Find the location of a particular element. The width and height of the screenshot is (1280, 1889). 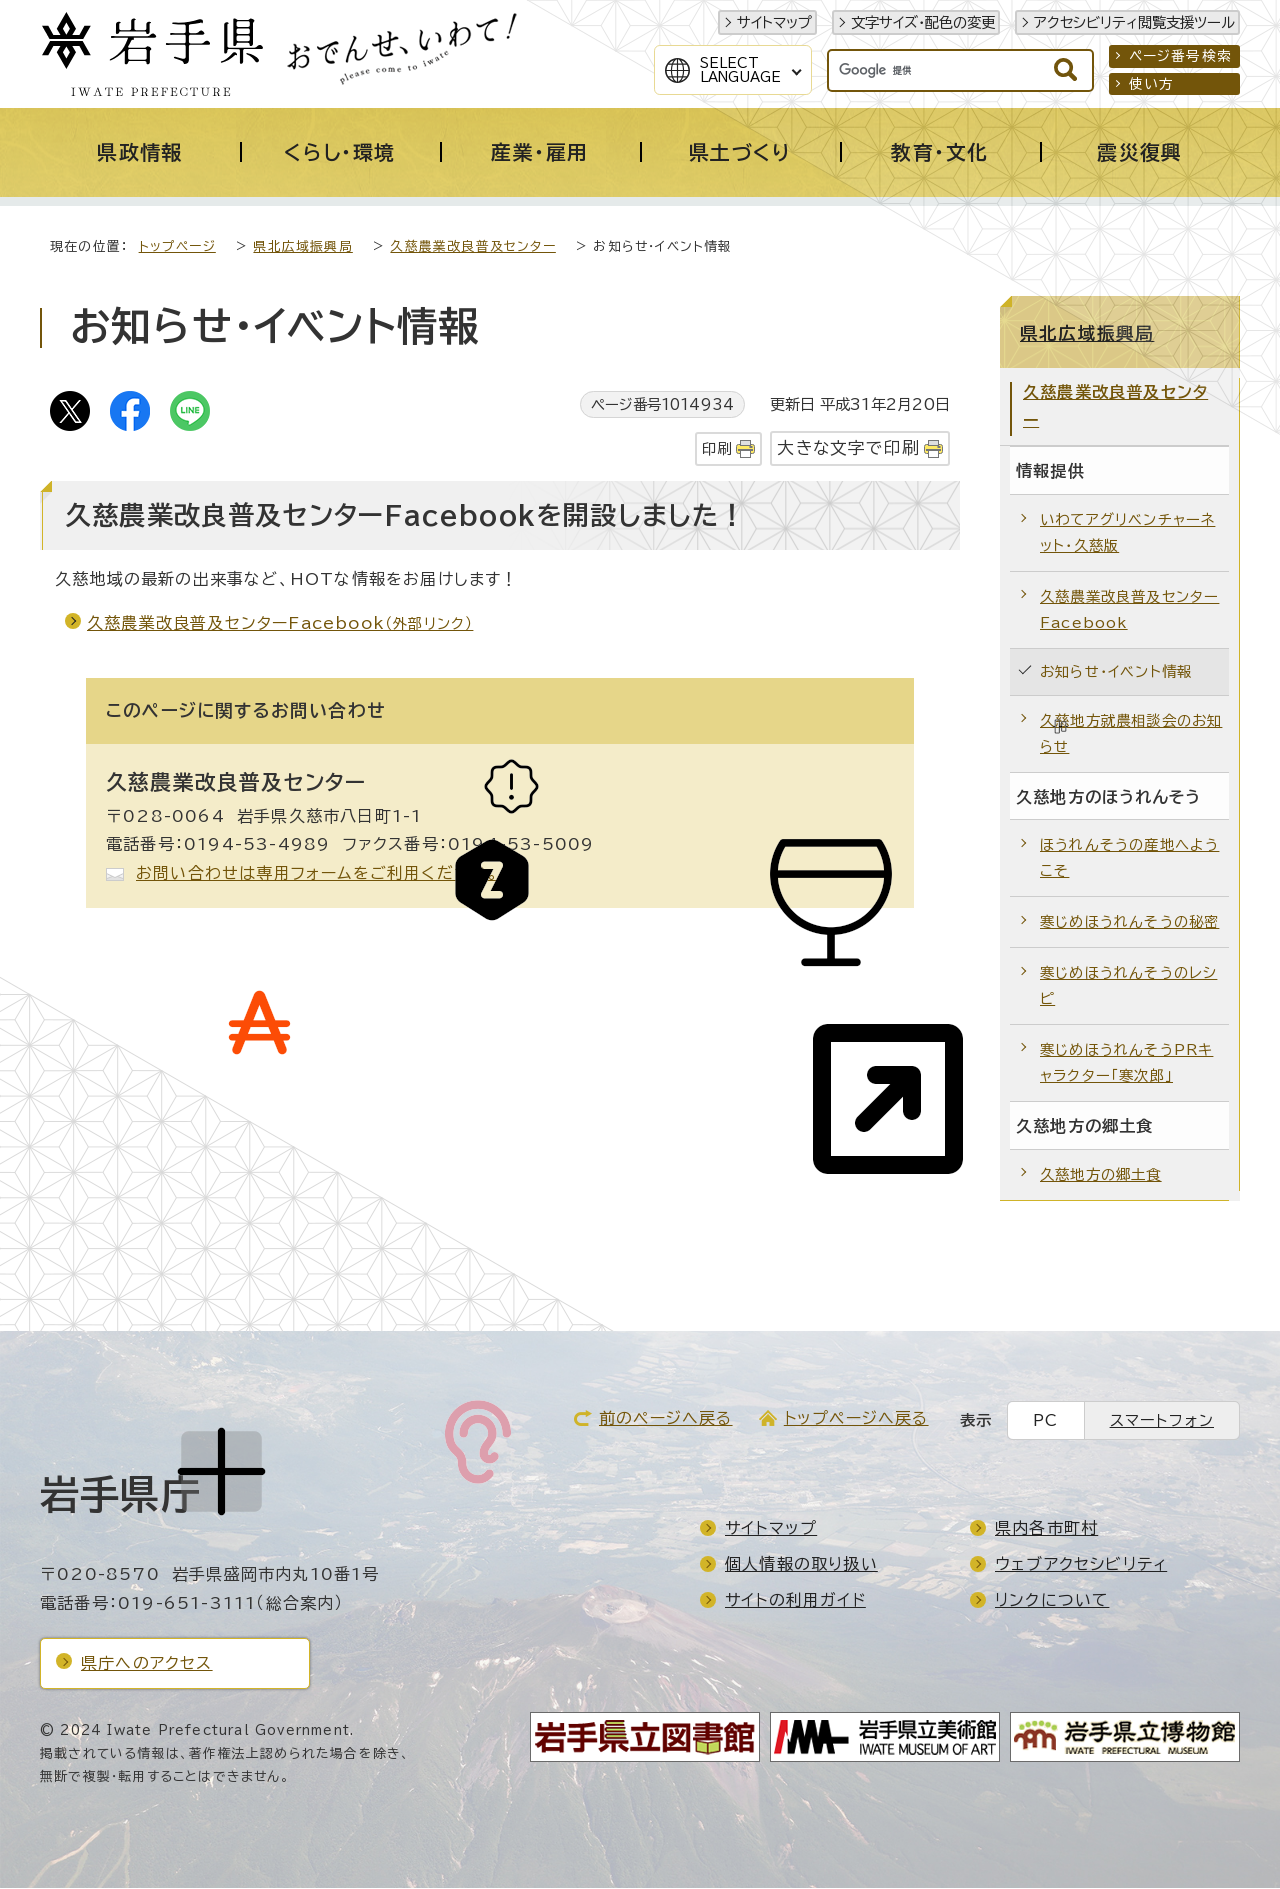

indicates a warning or alert requiring attention is located at coordinates (511, 786).